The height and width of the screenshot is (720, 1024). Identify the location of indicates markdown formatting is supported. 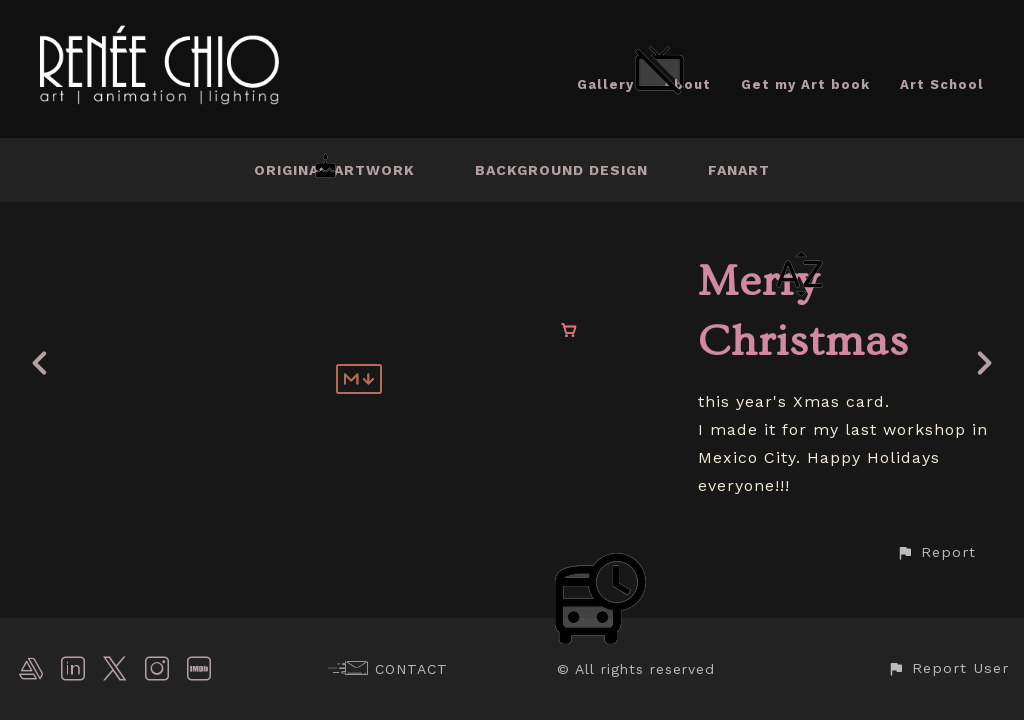
(359, 379).